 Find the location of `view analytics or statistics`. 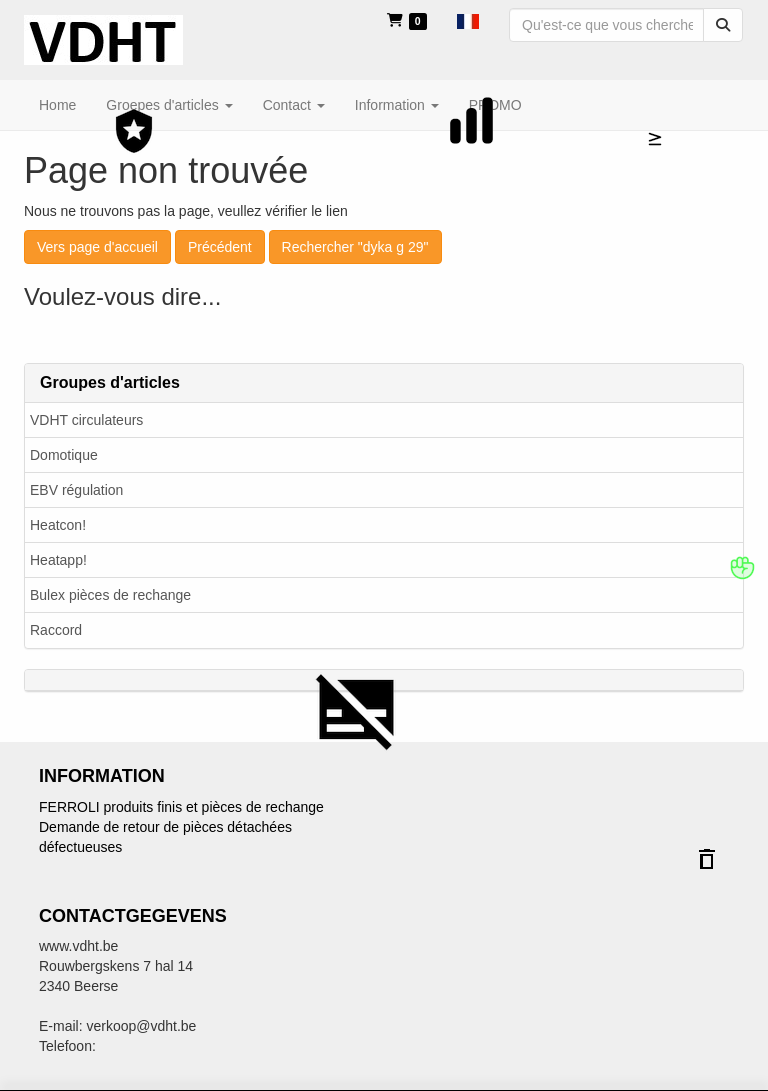

view analytics or statistics is located at coordinates (471, 120).